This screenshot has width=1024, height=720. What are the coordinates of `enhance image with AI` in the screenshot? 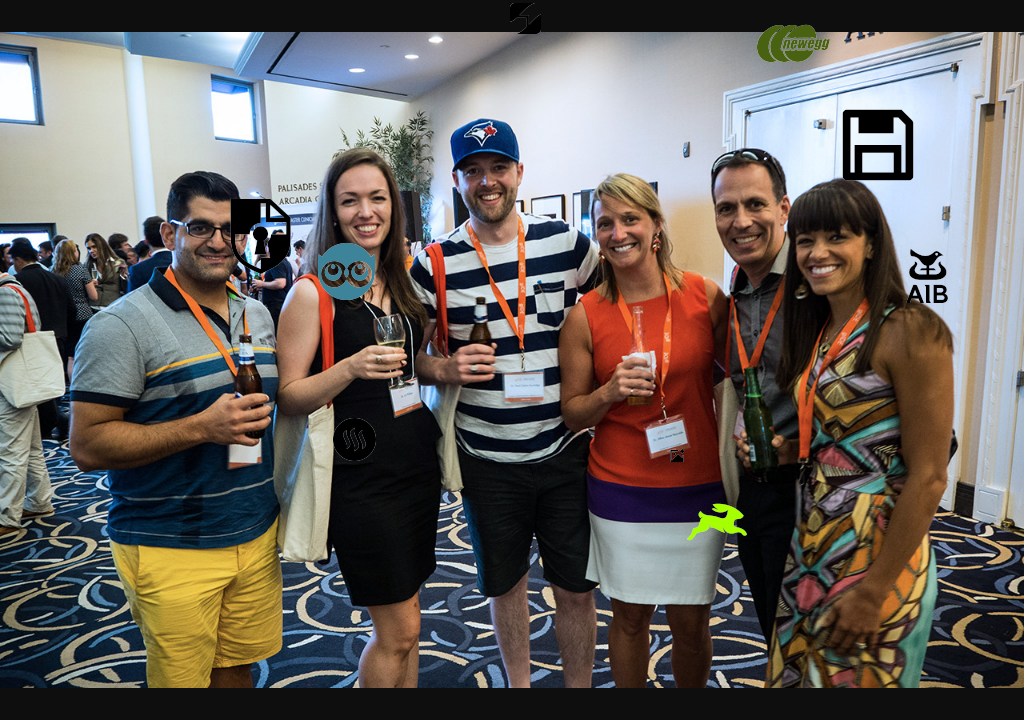 It's located at (677, 456).